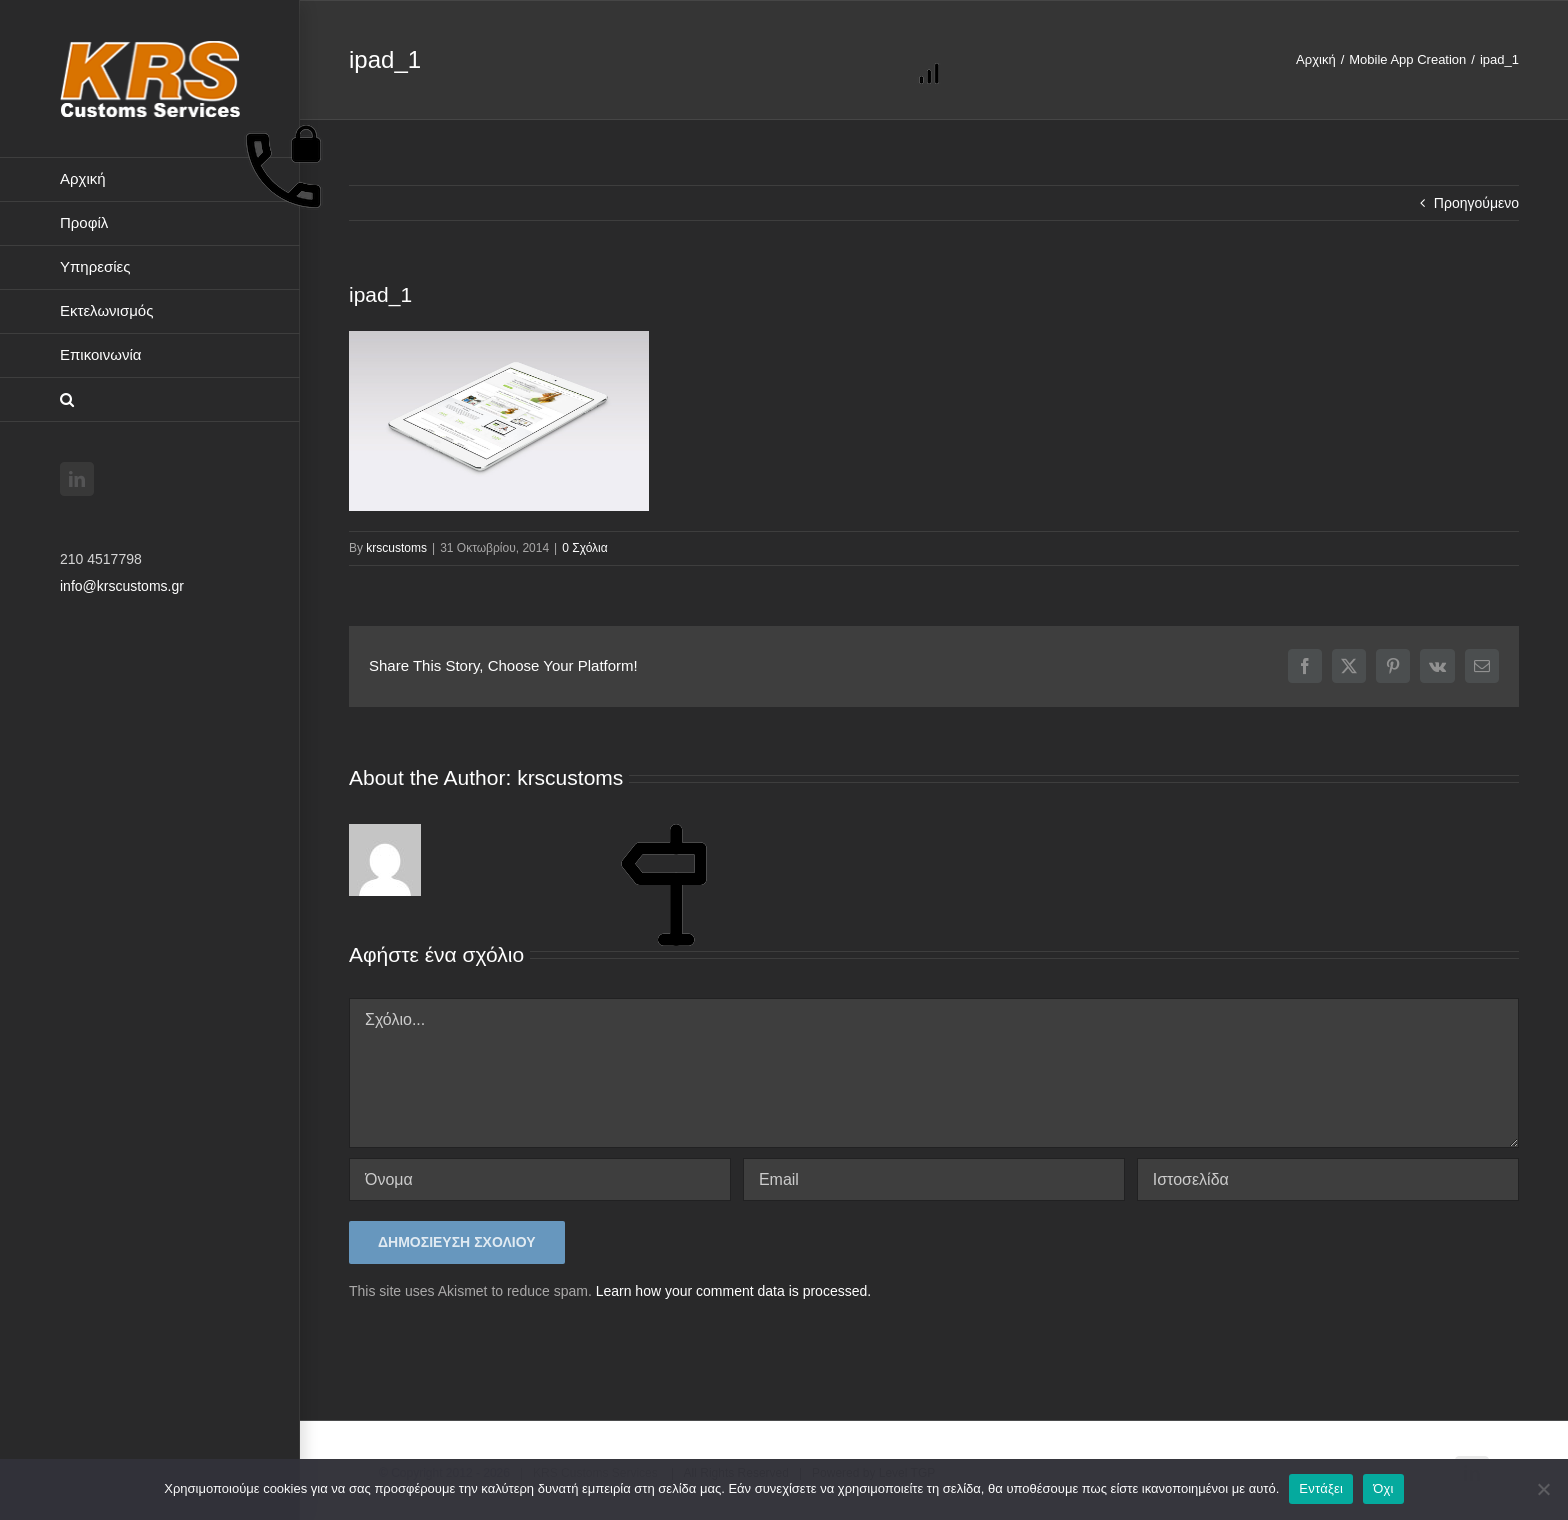  Describe the element at coordinates (928, 73) in the screenshot. I see `indicates cellular network signal strength` at that location.